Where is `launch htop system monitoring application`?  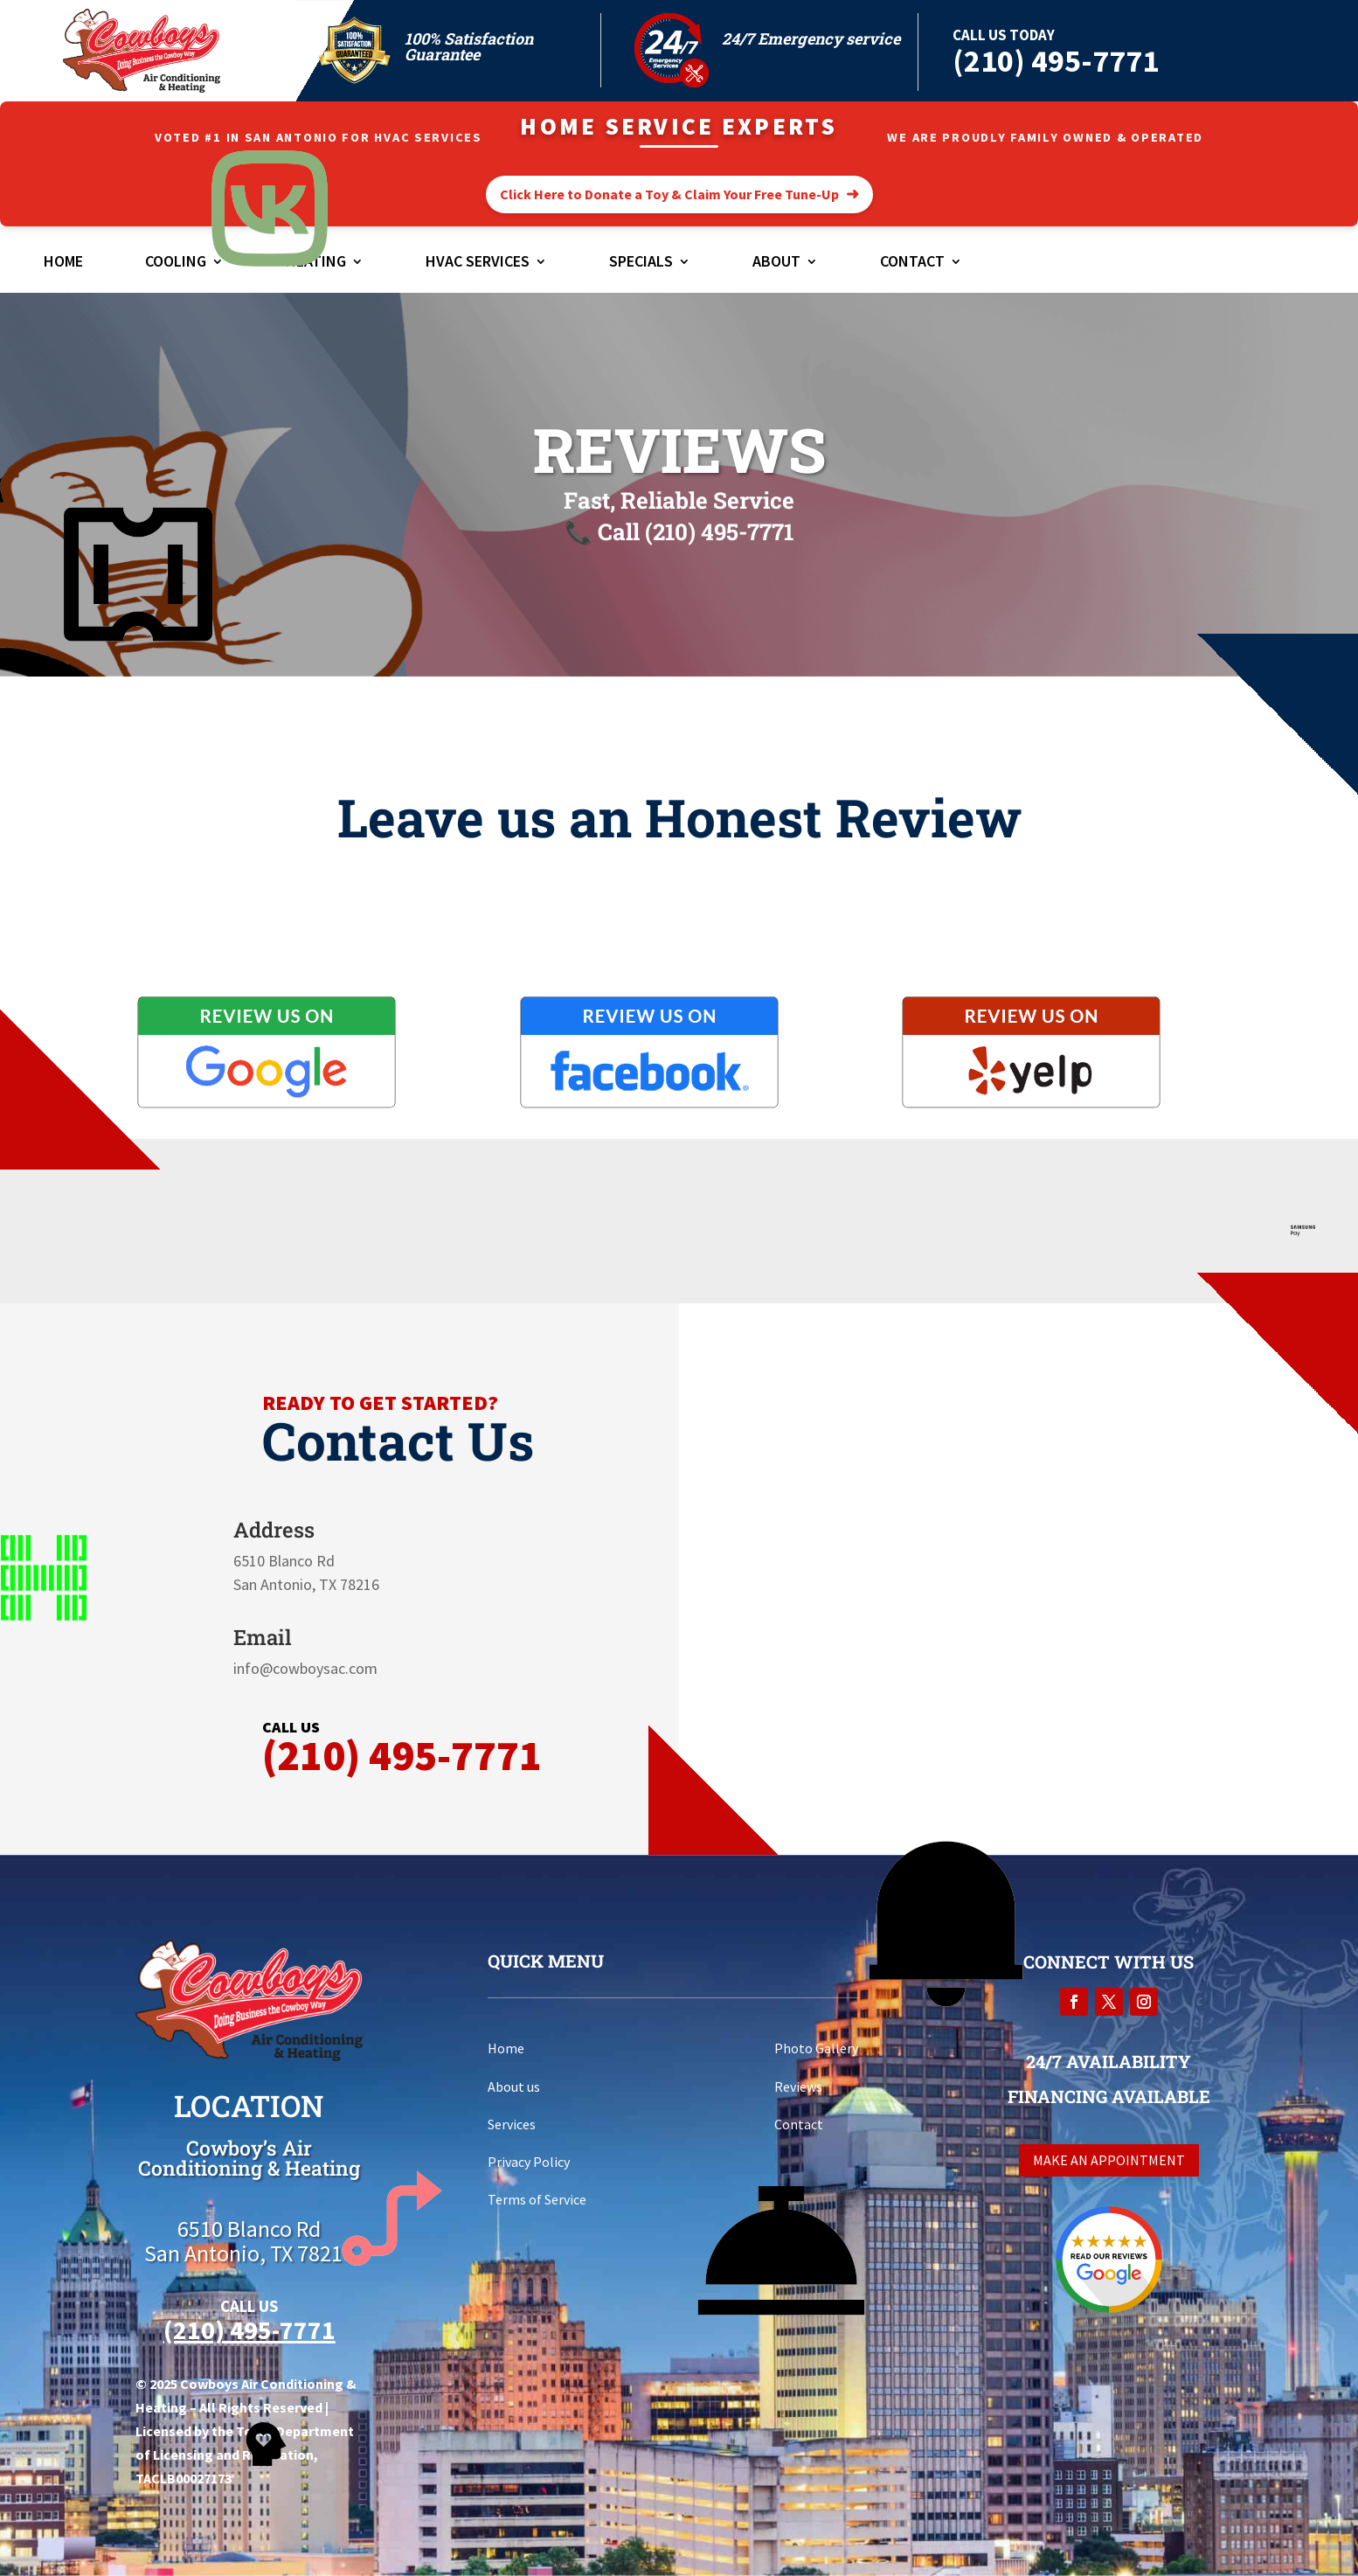
launch htop system monitoring application is located at coordinates (44, 1578).